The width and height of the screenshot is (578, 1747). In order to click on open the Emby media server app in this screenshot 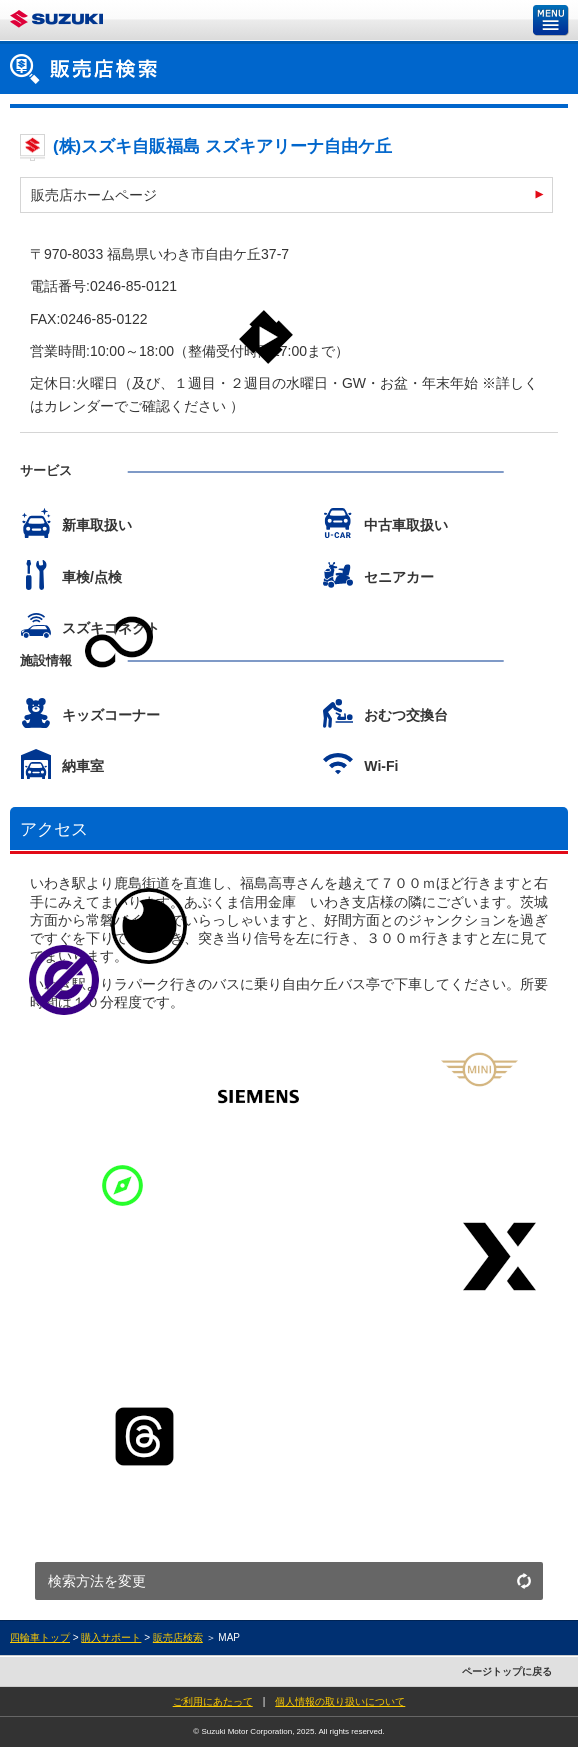, I will do `click(266, 337)`.